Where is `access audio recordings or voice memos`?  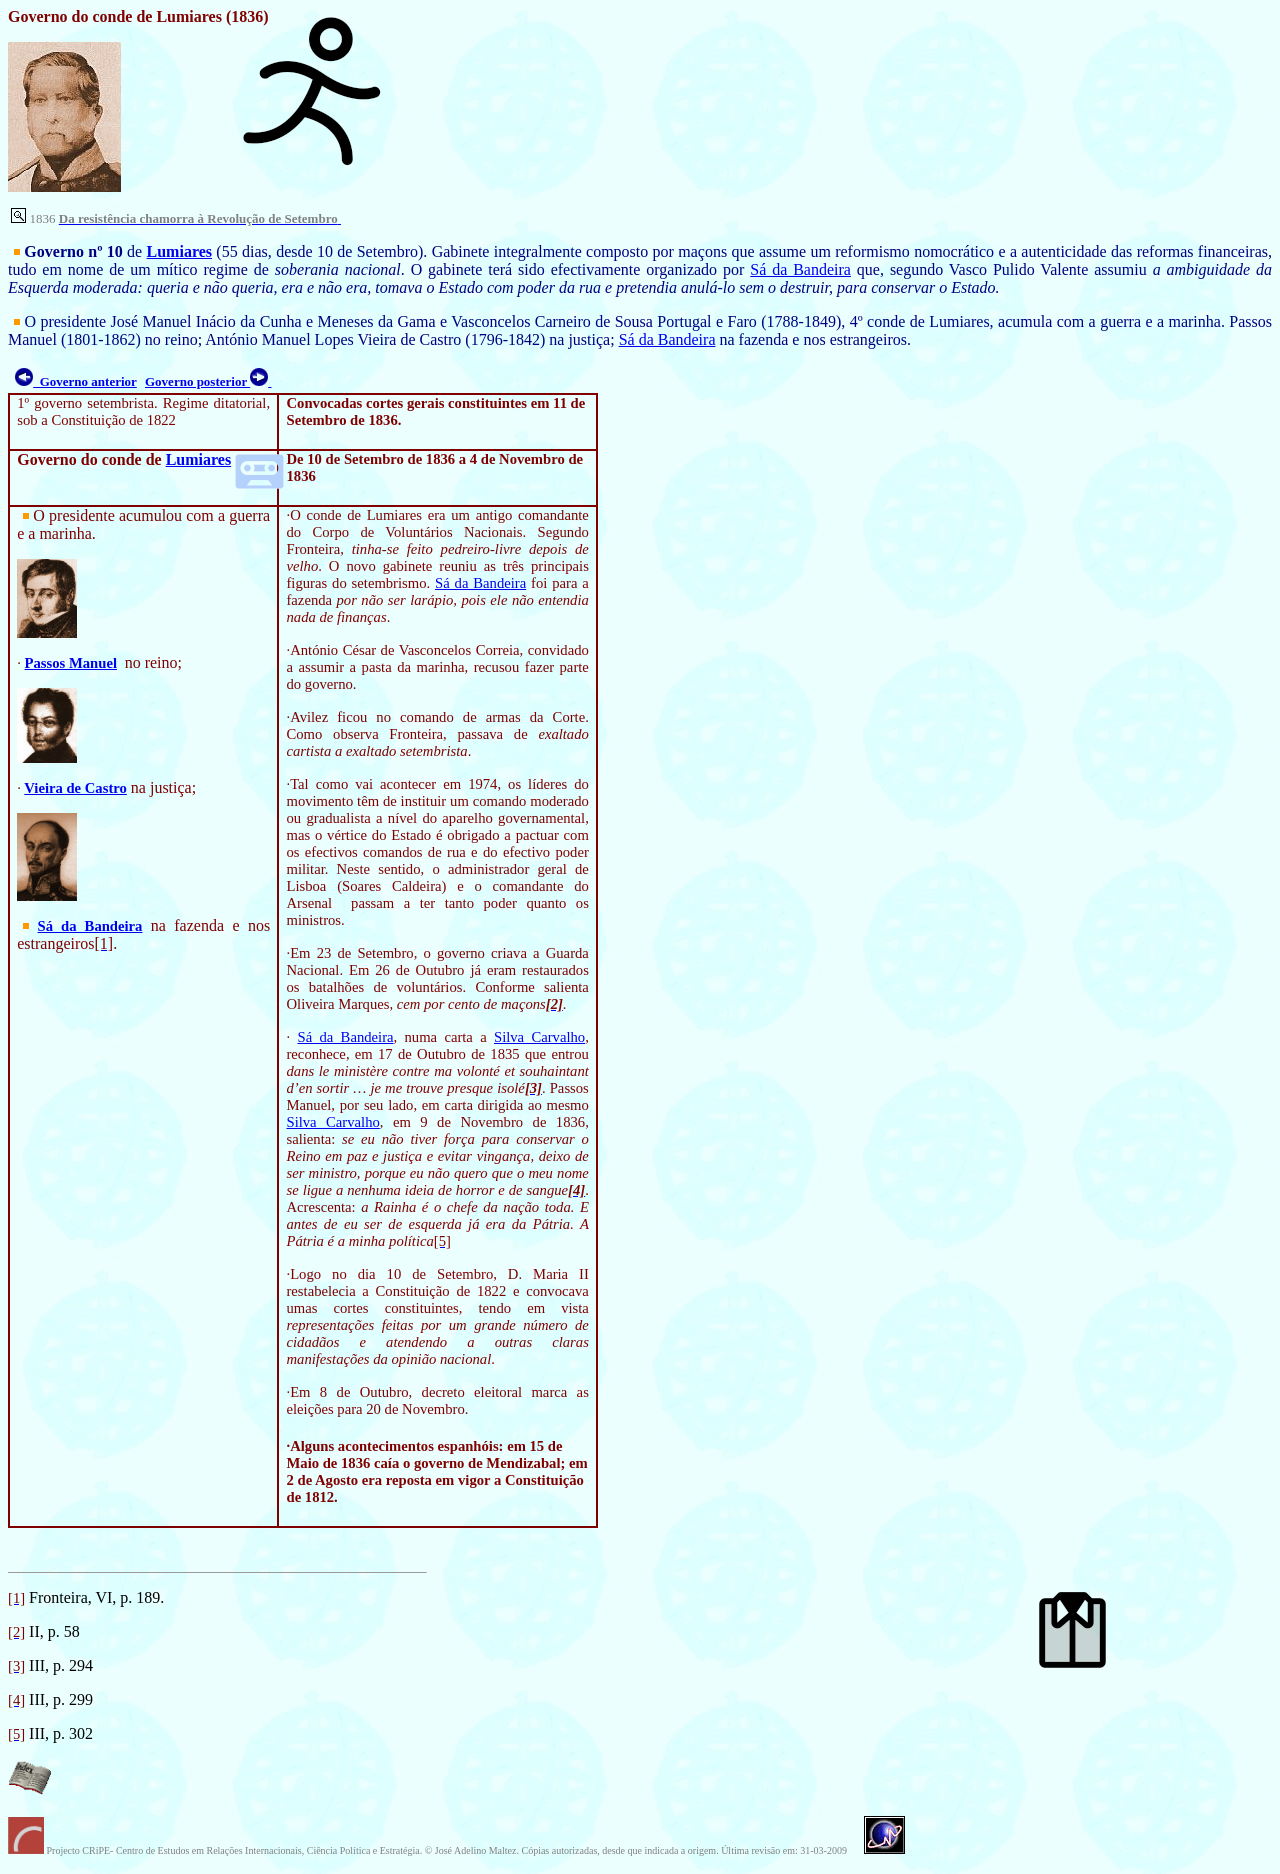 access audio recordings or voice memos is located at coordinates (259, 471).